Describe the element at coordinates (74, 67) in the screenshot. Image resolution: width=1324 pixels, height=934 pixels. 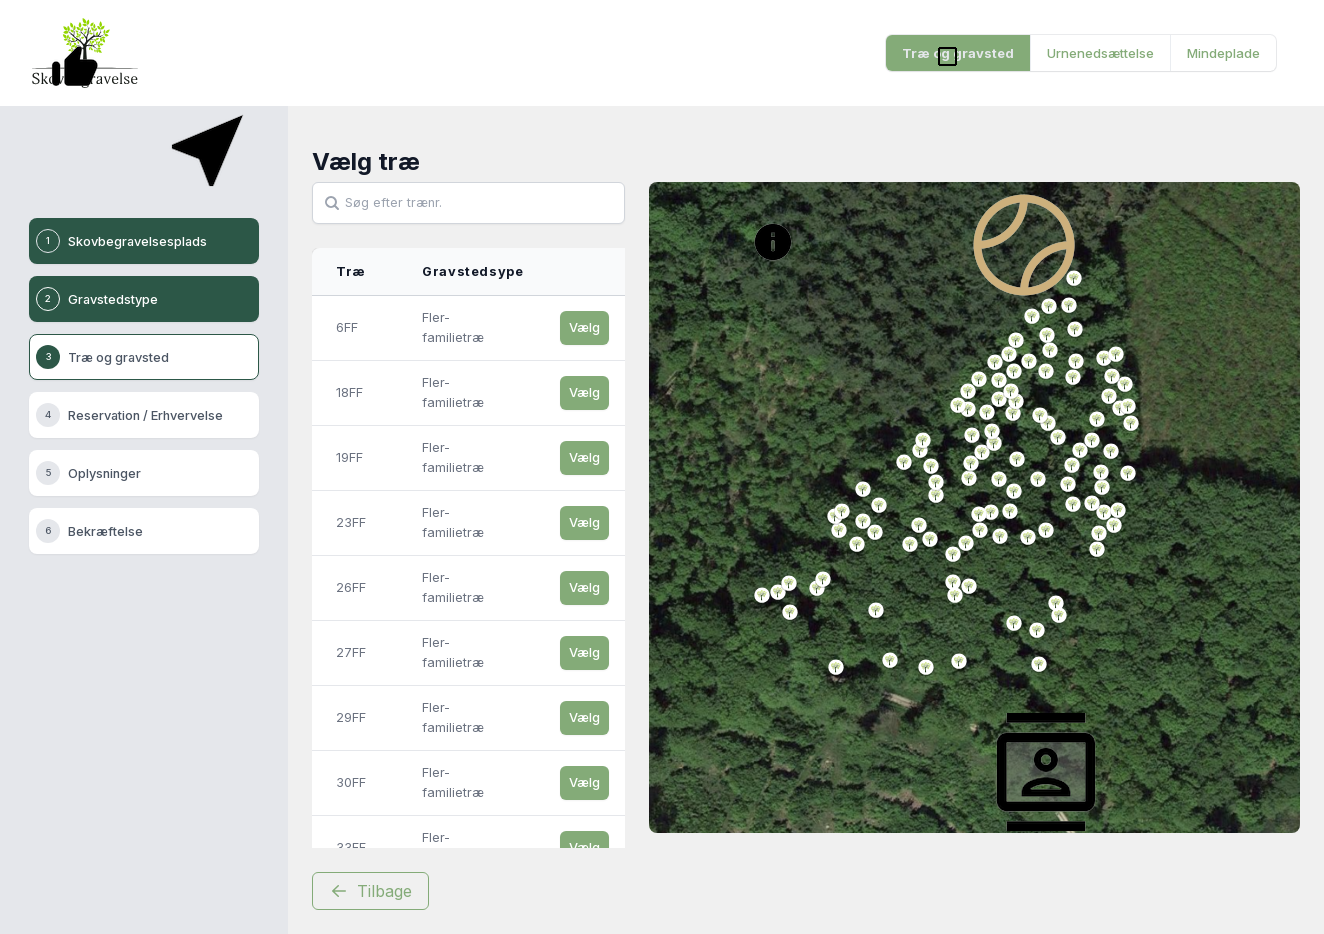
I see `like or upvote content` at that location.